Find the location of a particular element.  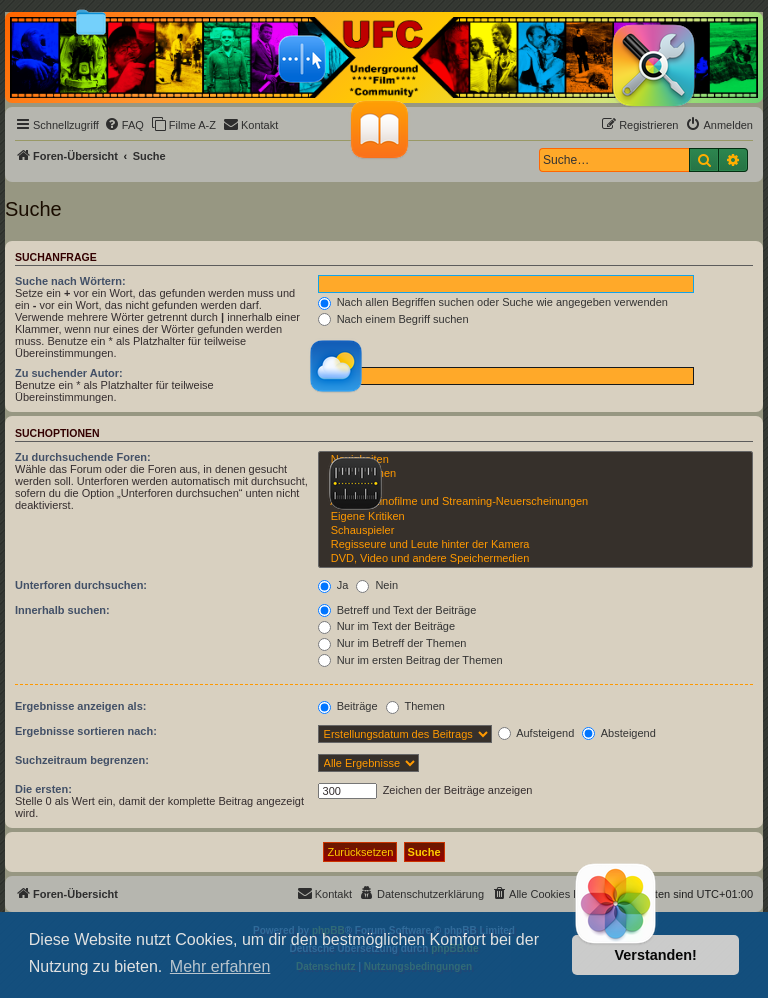

access universal control settings for multi-device cursor sharing is located at coordinates (302, 59).